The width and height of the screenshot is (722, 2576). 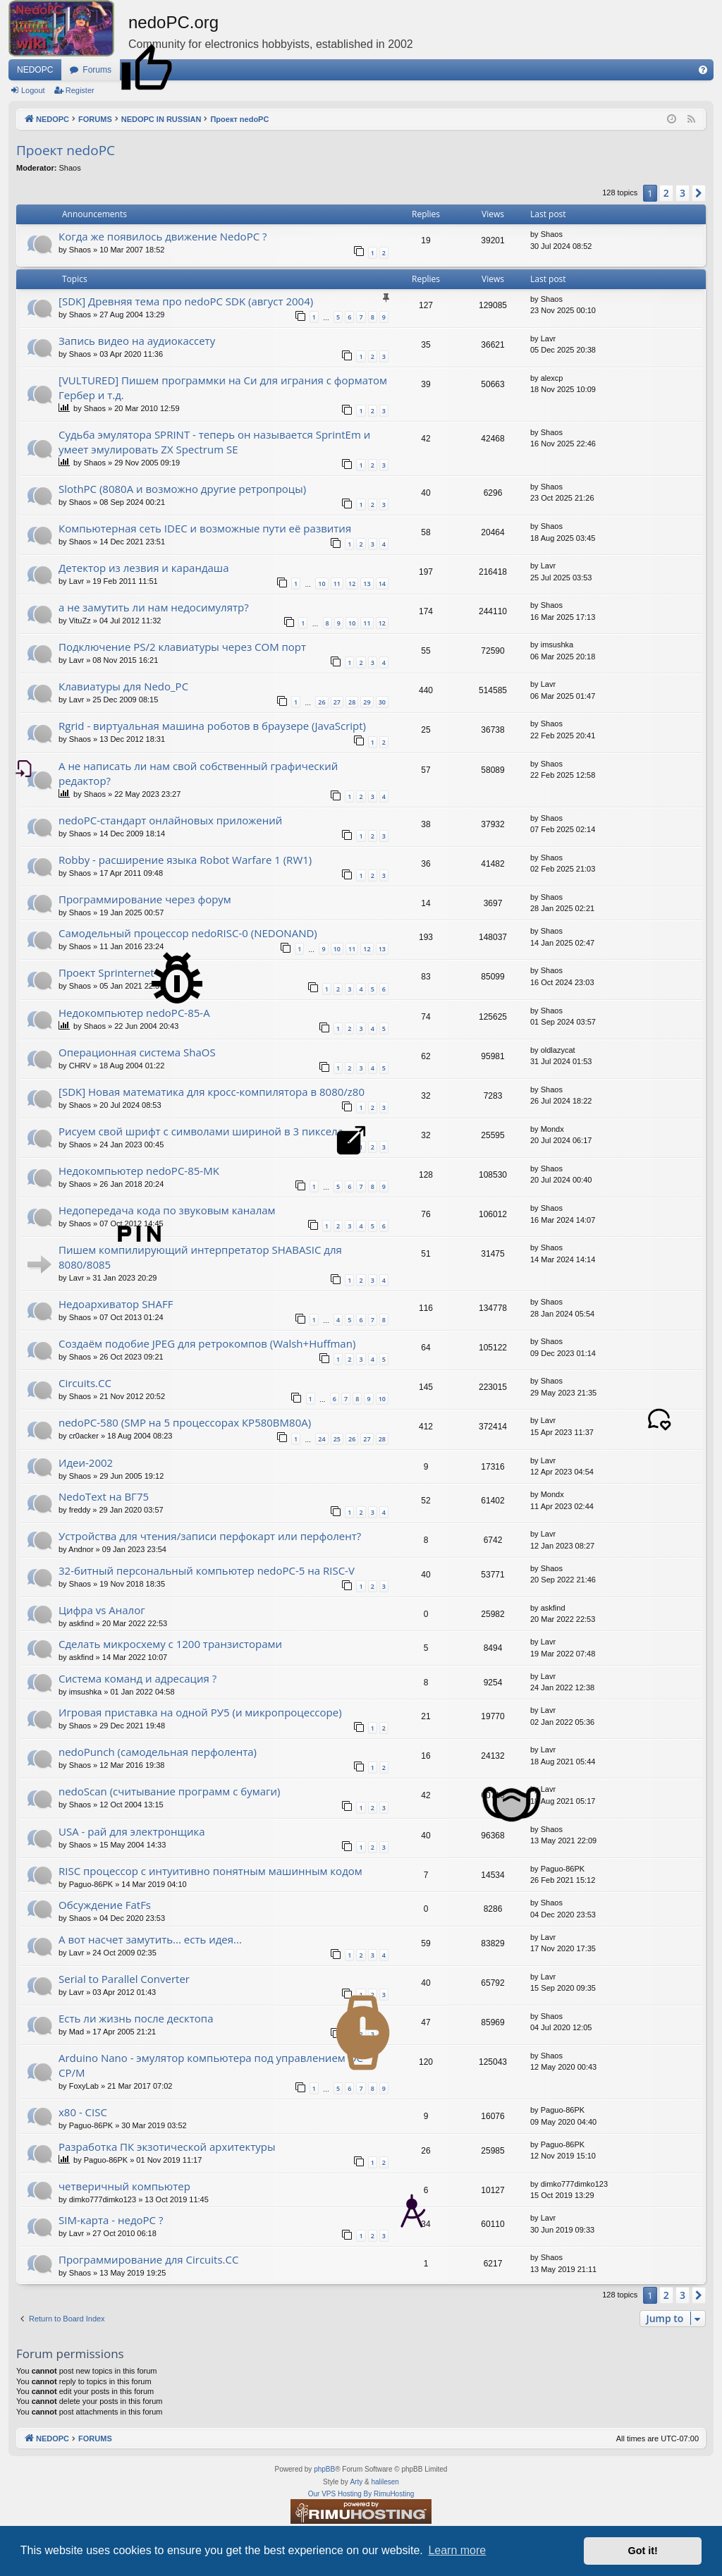 What do you see at coordinates (139, 1233) in the screenshot?
I see `enter PIN code for parental controls` at bounding box center [139, 1233].